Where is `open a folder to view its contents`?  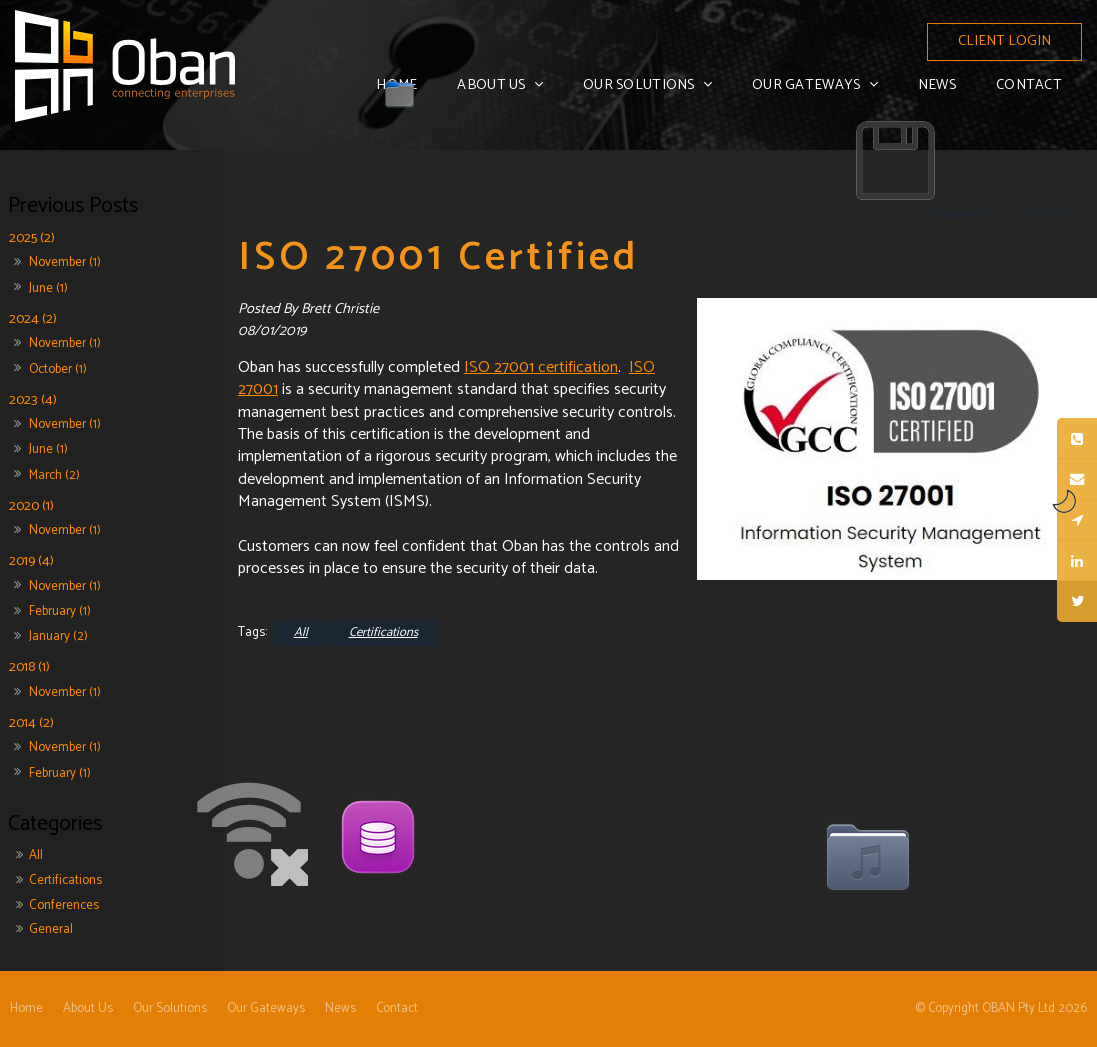 open a folder to view its contents is located at coordinates (399, 93).